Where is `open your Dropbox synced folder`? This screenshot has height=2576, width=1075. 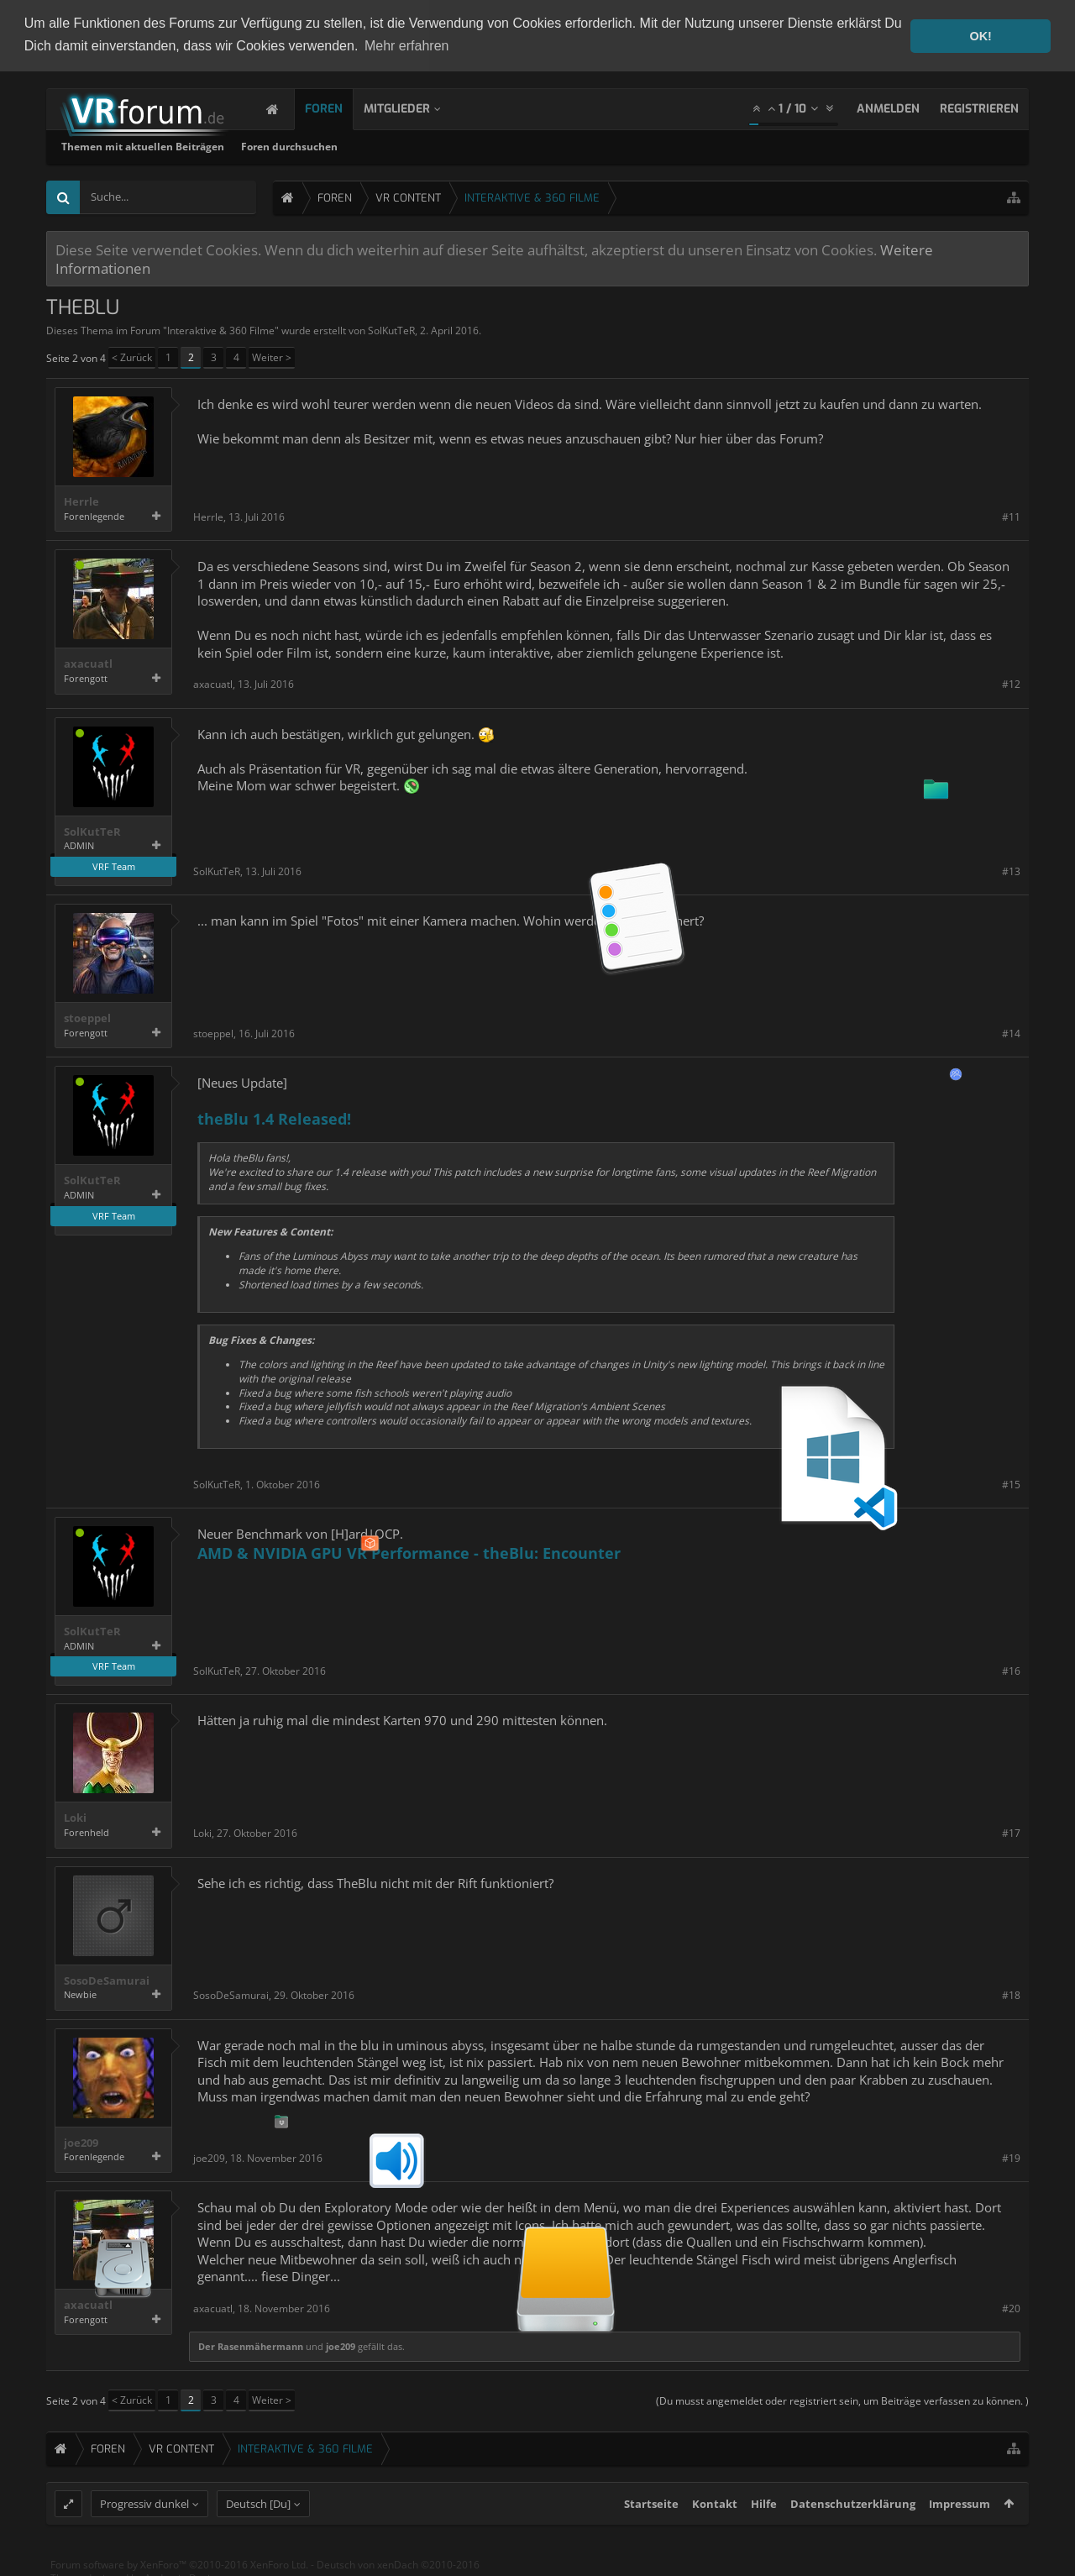 open your Dropbox synced folder is located at coordinates (281, 2122).